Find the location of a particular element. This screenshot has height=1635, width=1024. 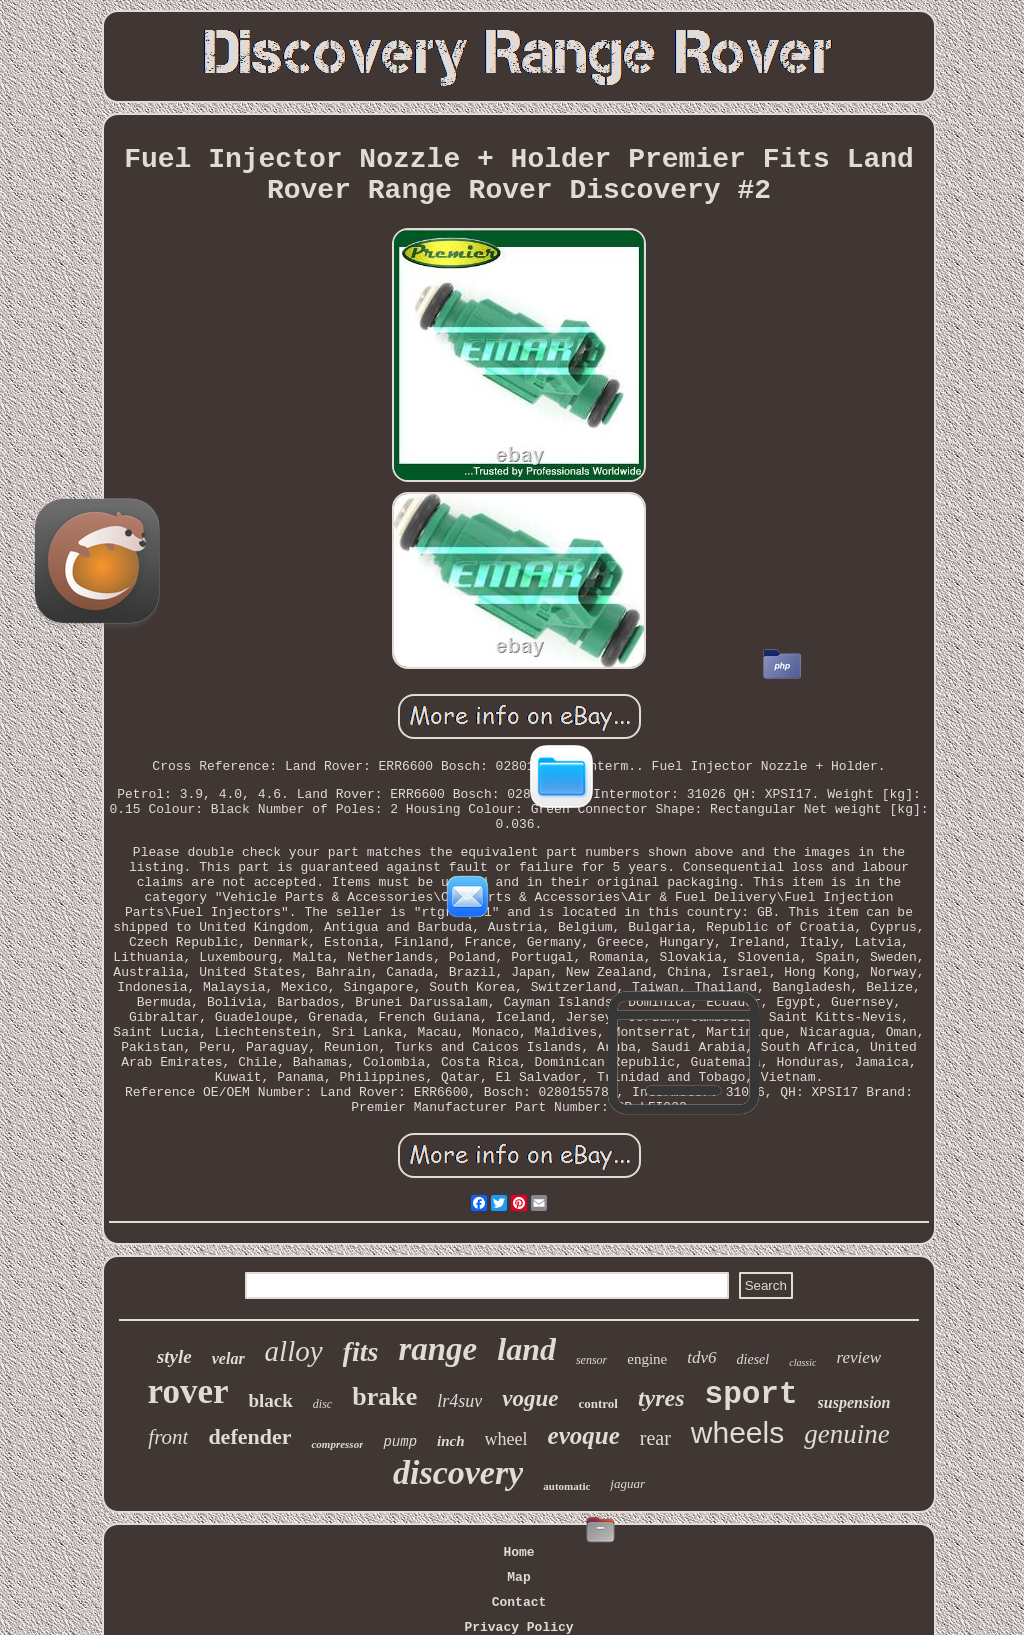

access desktop preferences or display settings is located at coordinates (683, 1057).